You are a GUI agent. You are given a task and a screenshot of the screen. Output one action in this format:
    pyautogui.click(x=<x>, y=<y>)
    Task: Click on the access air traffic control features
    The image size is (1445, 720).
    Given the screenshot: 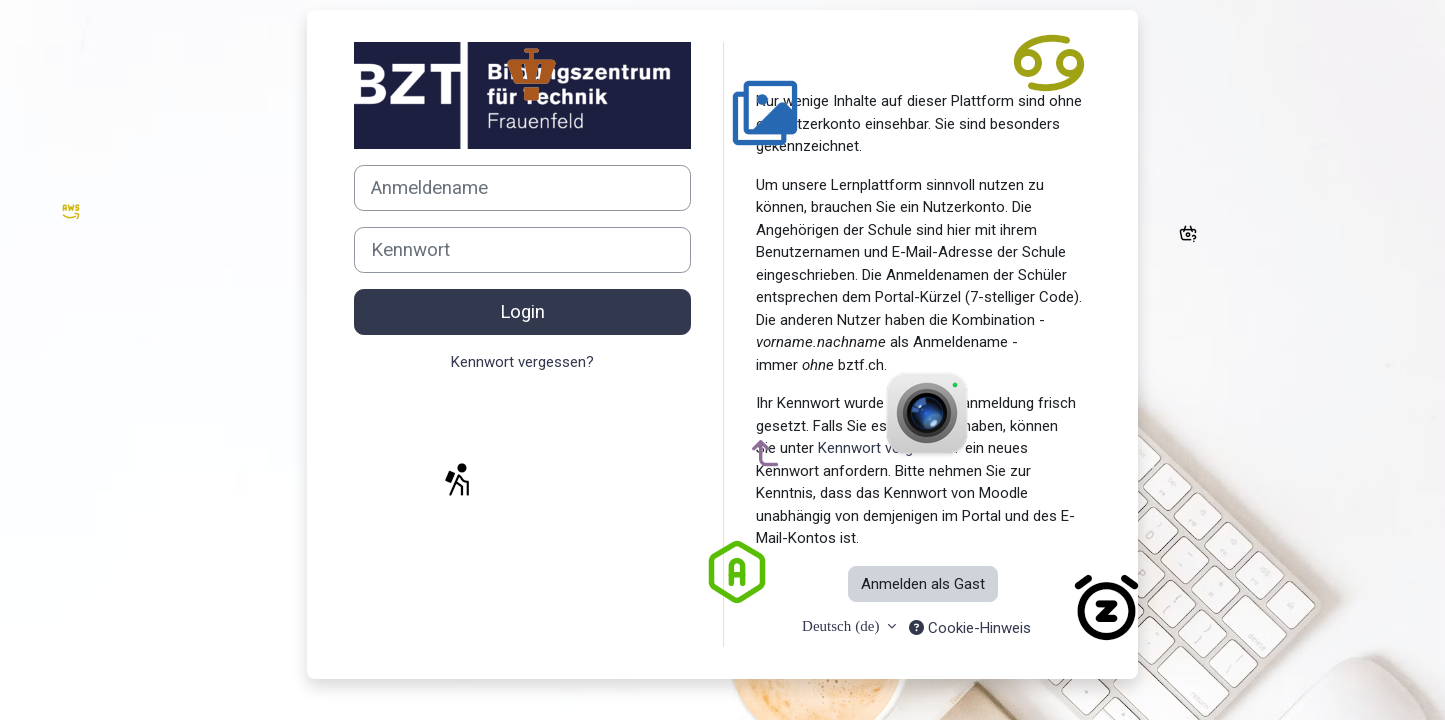 What is the action you would take?
    pyautogui.click(x=531, y=74)
    